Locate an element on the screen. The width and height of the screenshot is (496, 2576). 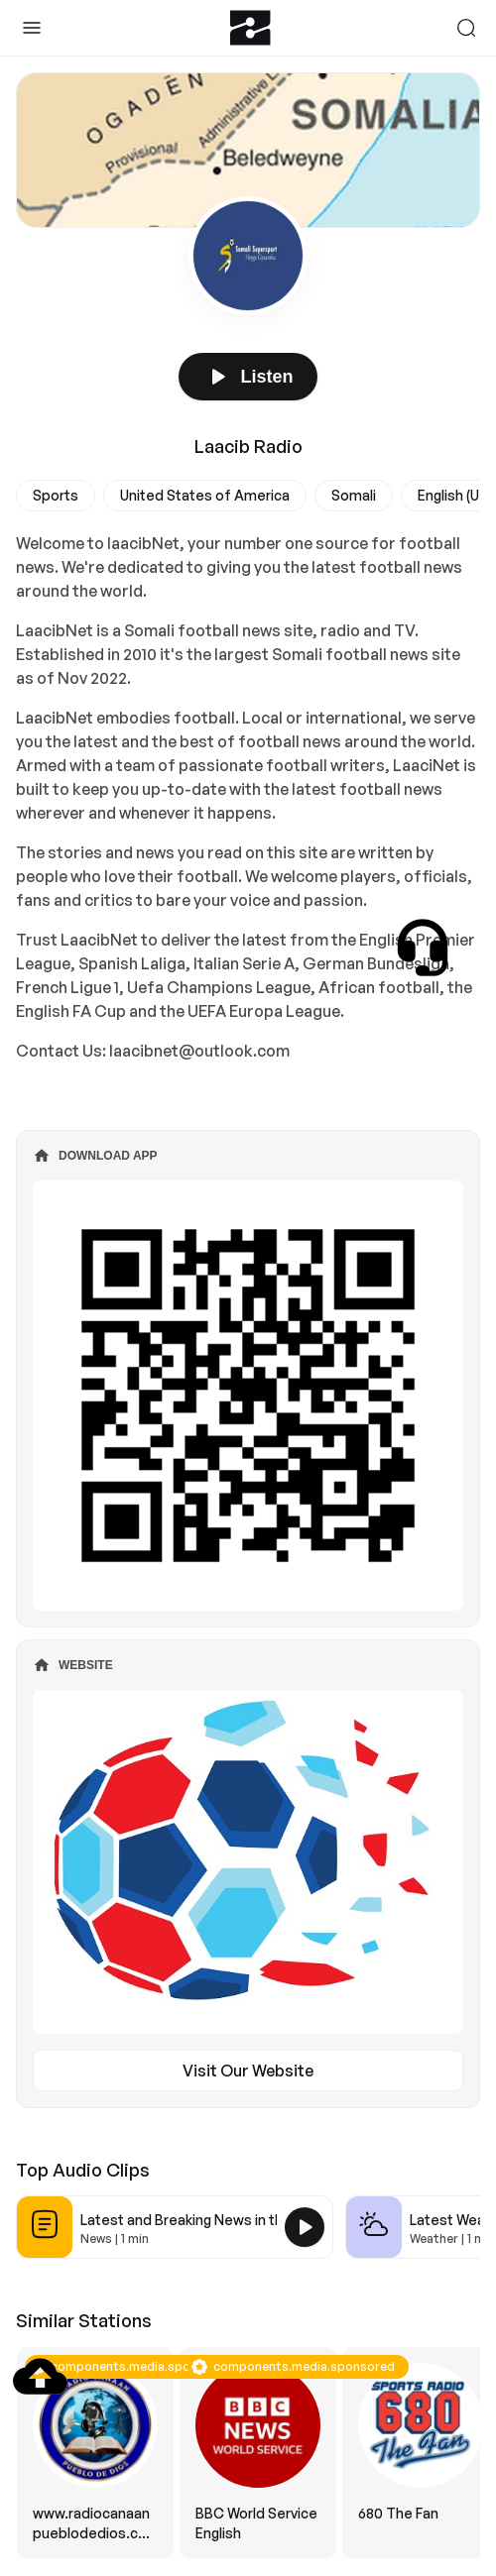
contact customer support is located at coordinates (423, 948).